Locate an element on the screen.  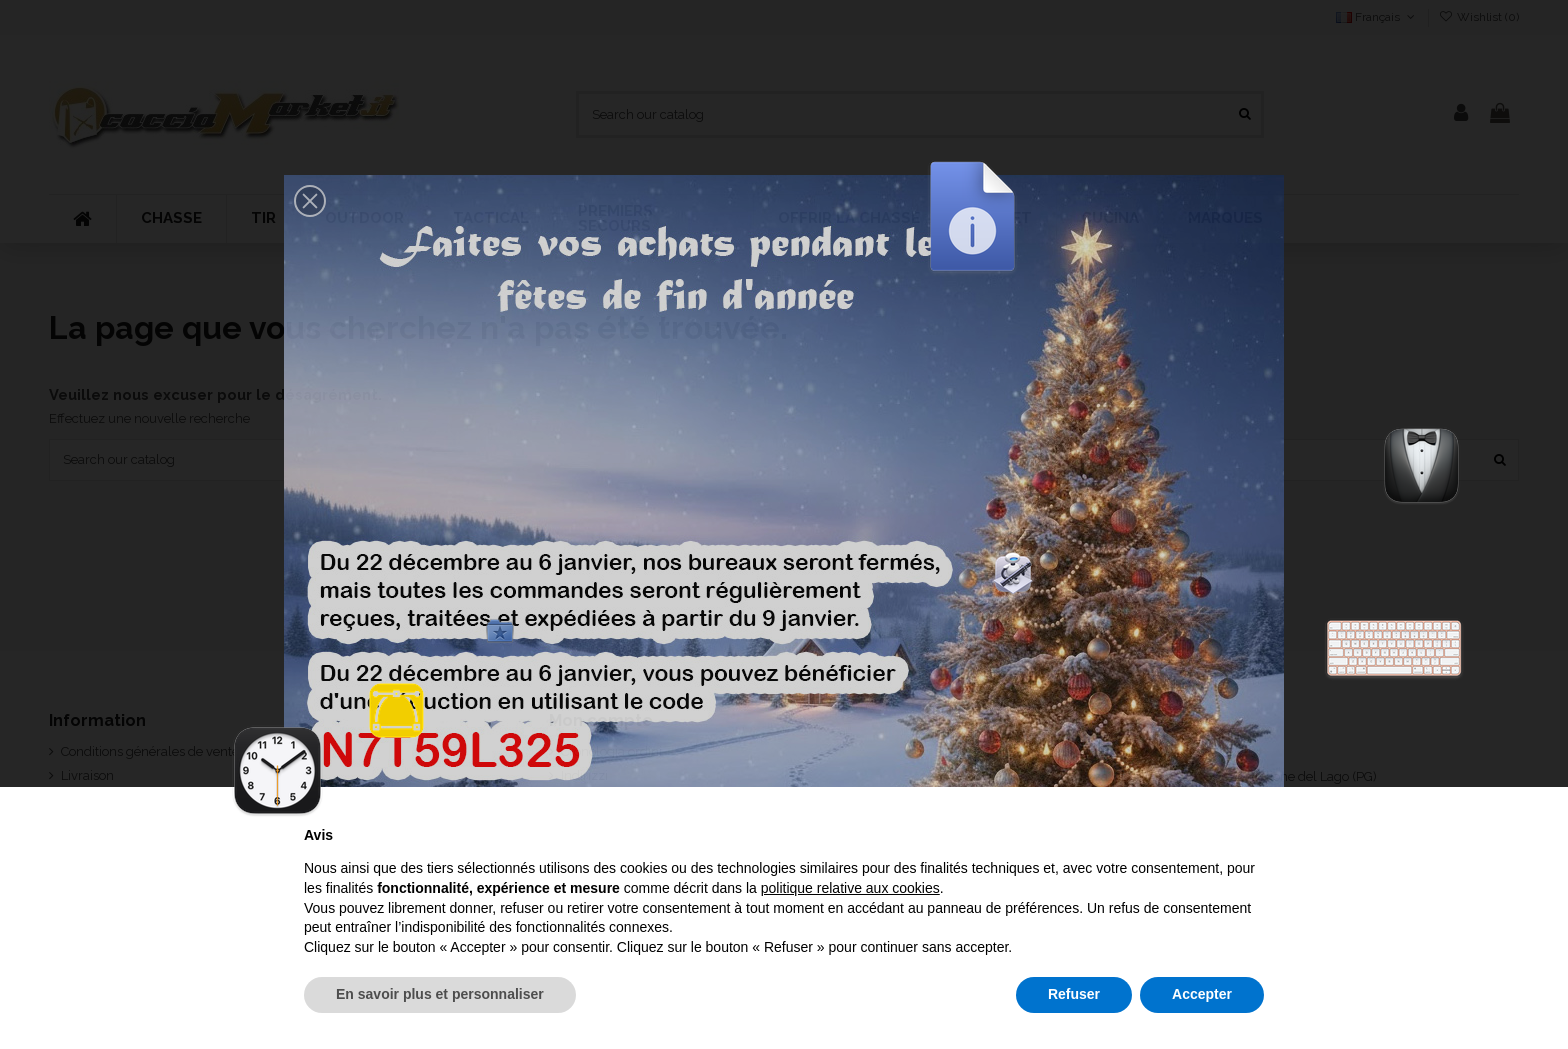
view file details or properties is located at coordinates (972, 218).